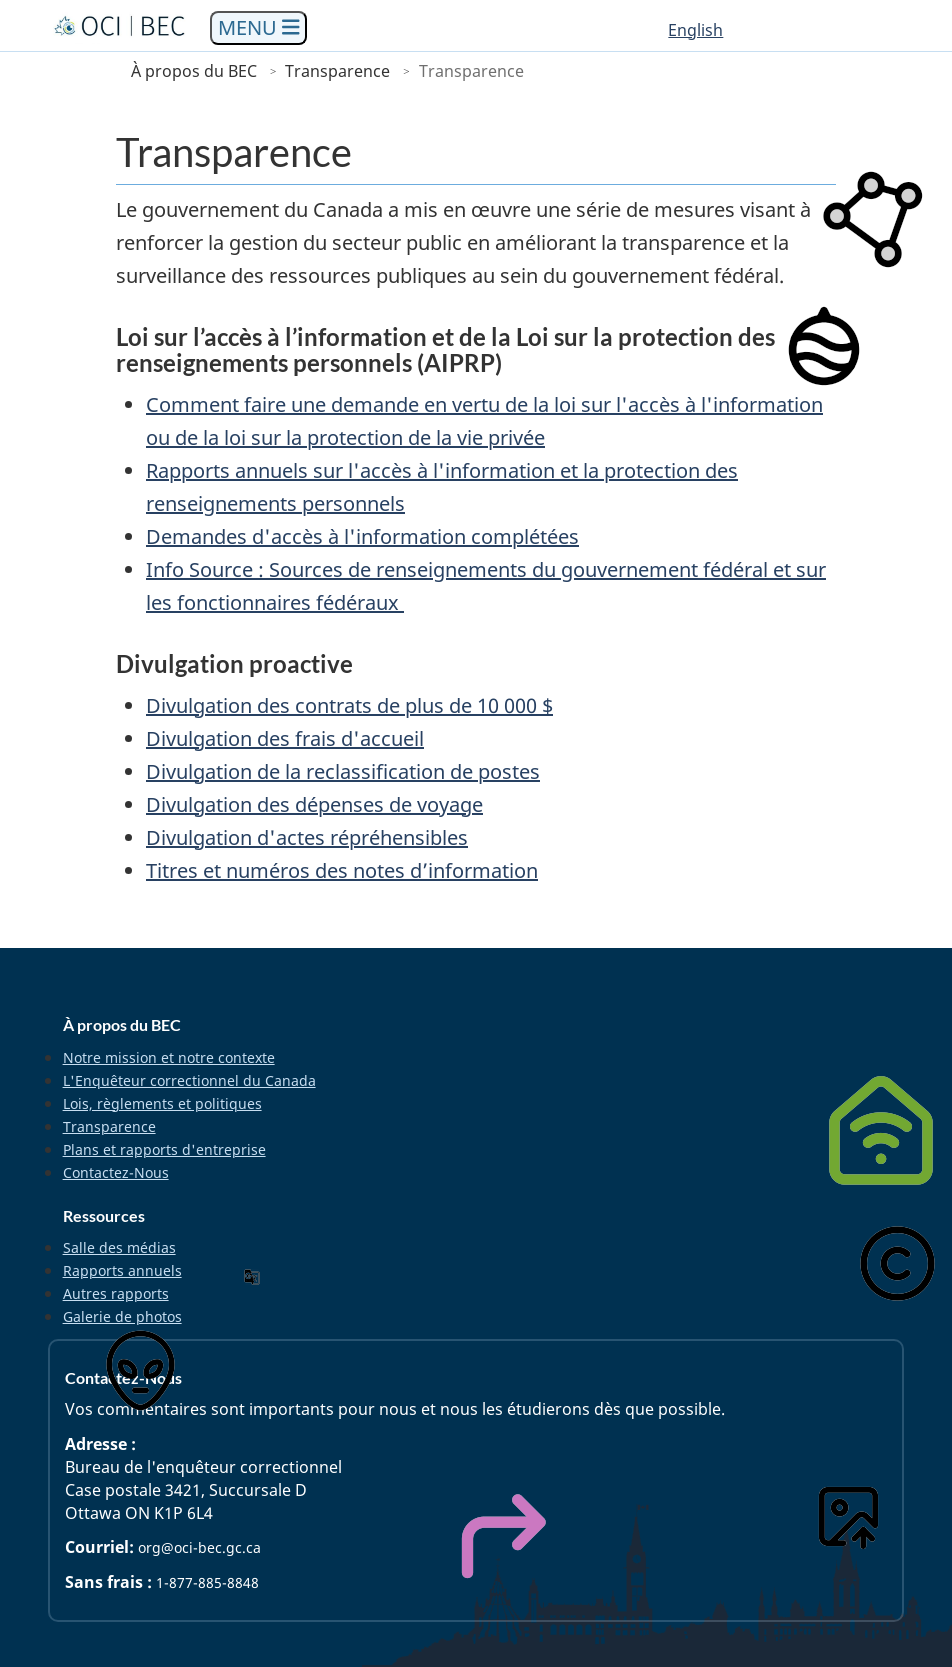 Image resolution: width=952 pixels, height=1667 pixels. Describe the element at coordinates (501, 1539) in the screenshot. I see `forward or share content` at that location.